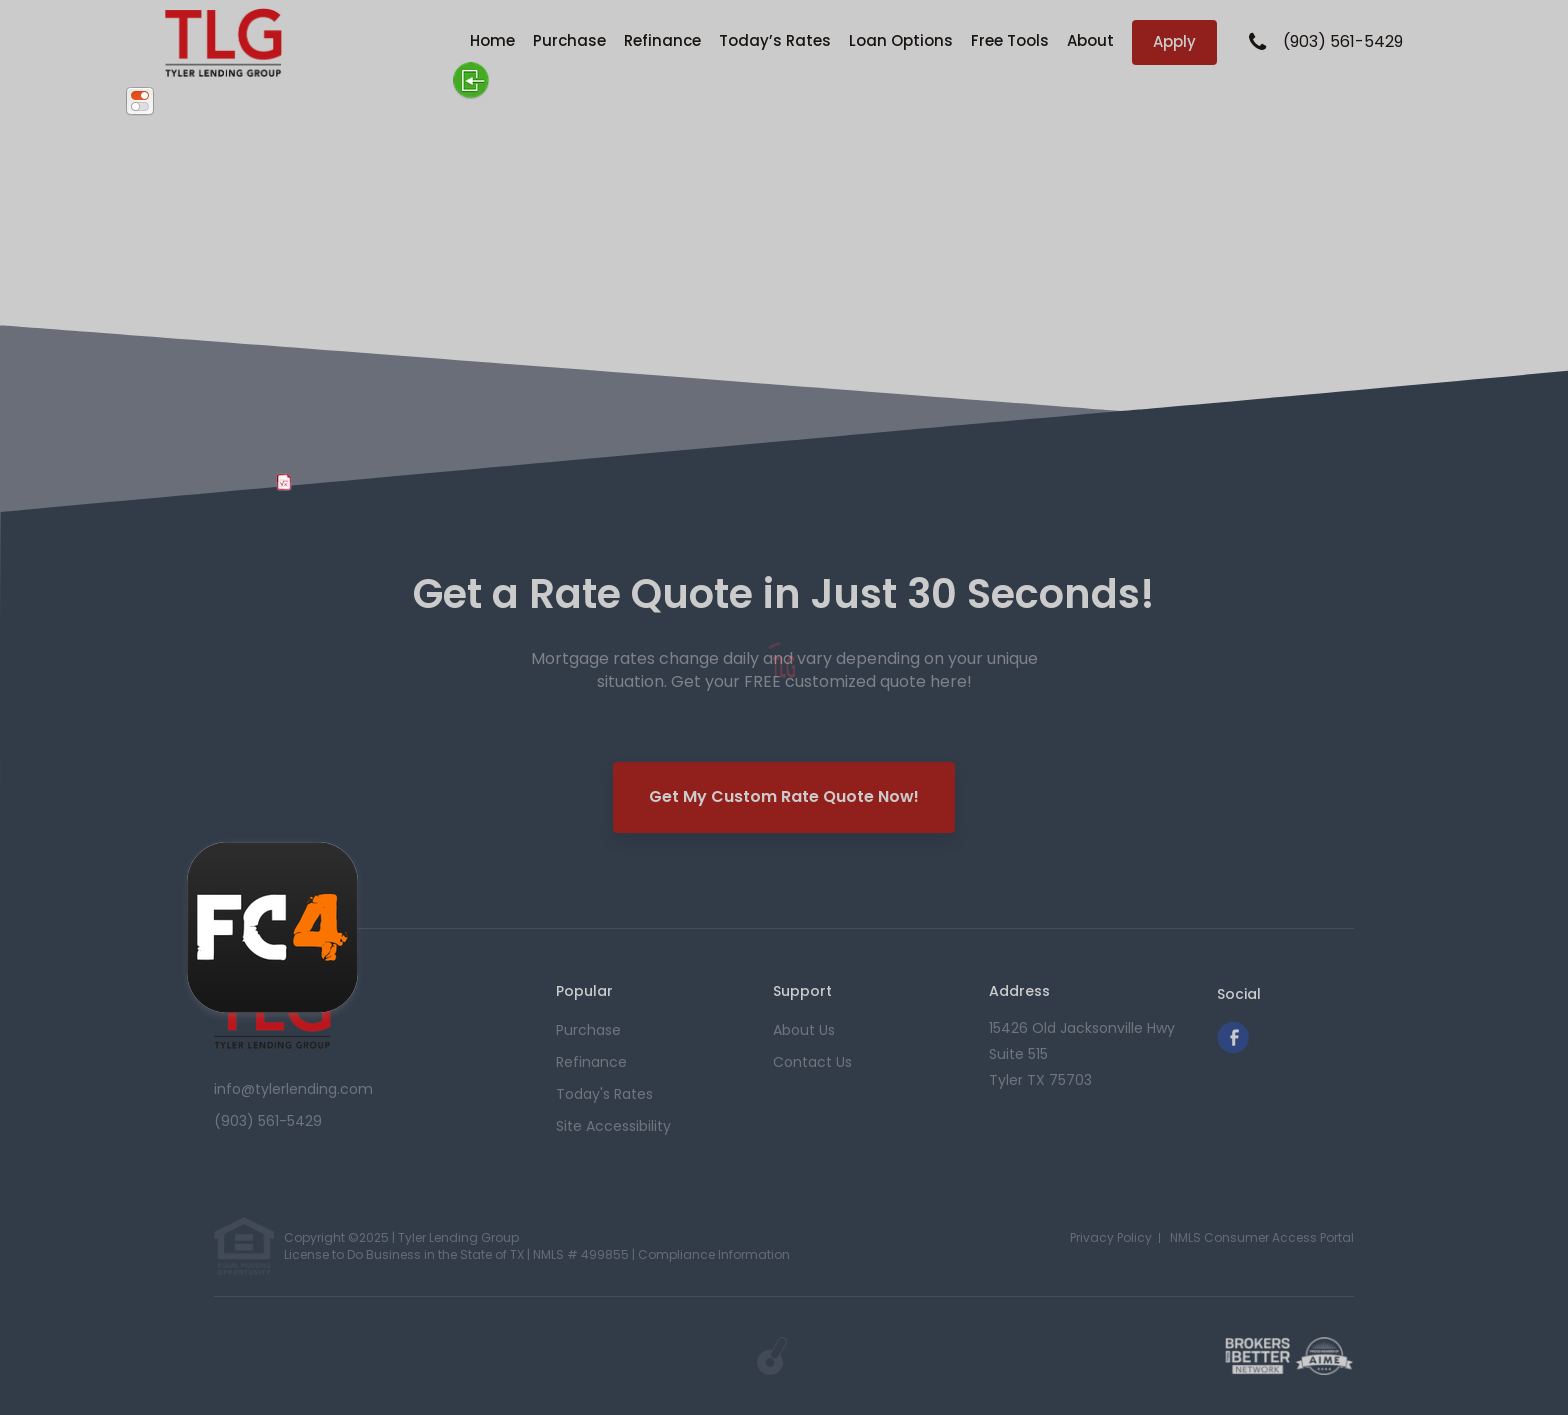 The width and height of the screenshot is (1568, 1415). Describe the element at coordinates (471, 80) in the screenshot. I see `log out of your account` at that location.